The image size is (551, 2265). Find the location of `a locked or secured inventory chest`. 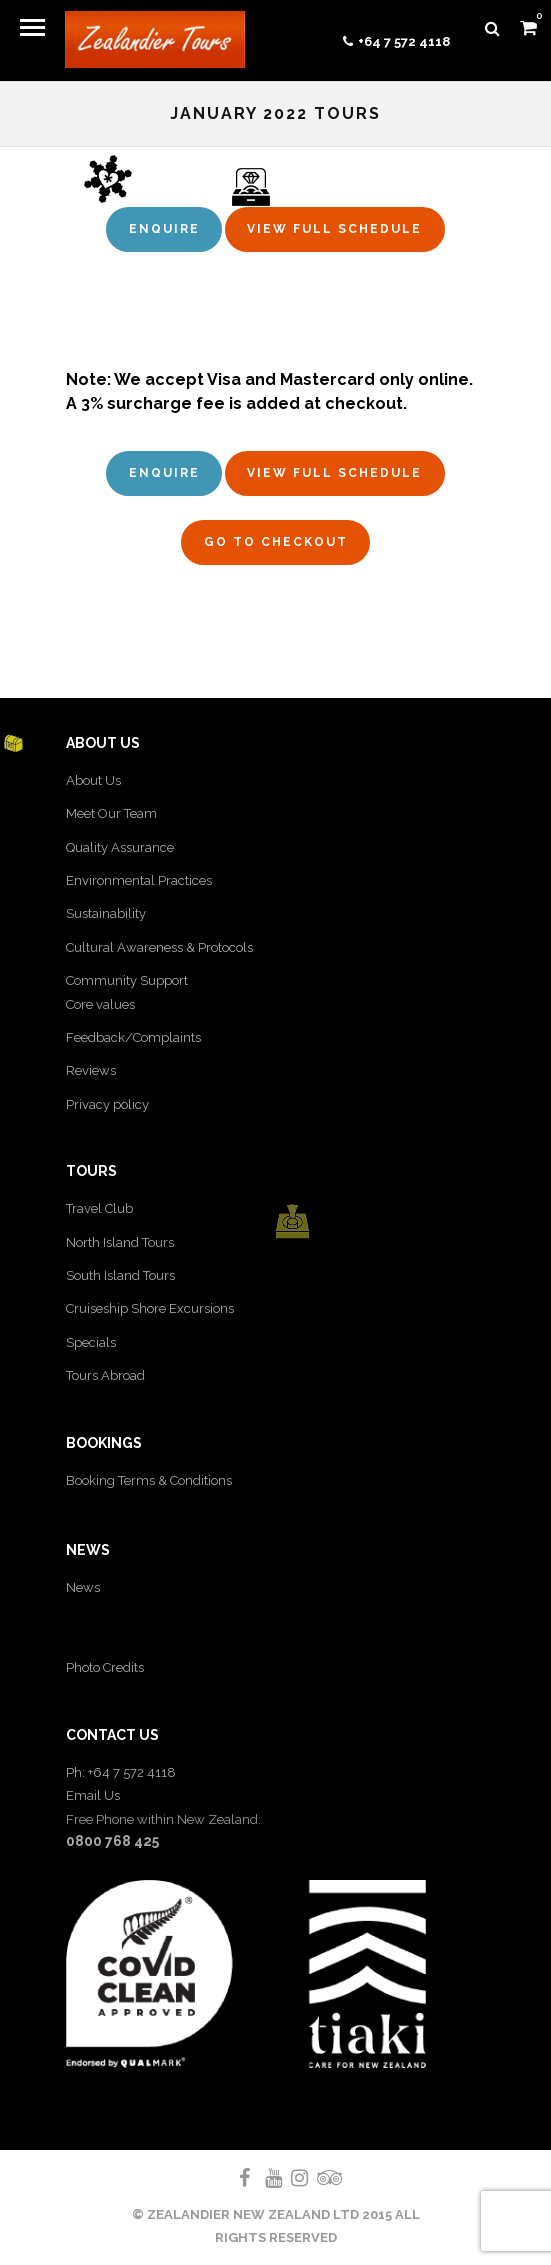

a locked or secured inventory chest is located at coordinates (13, 743).